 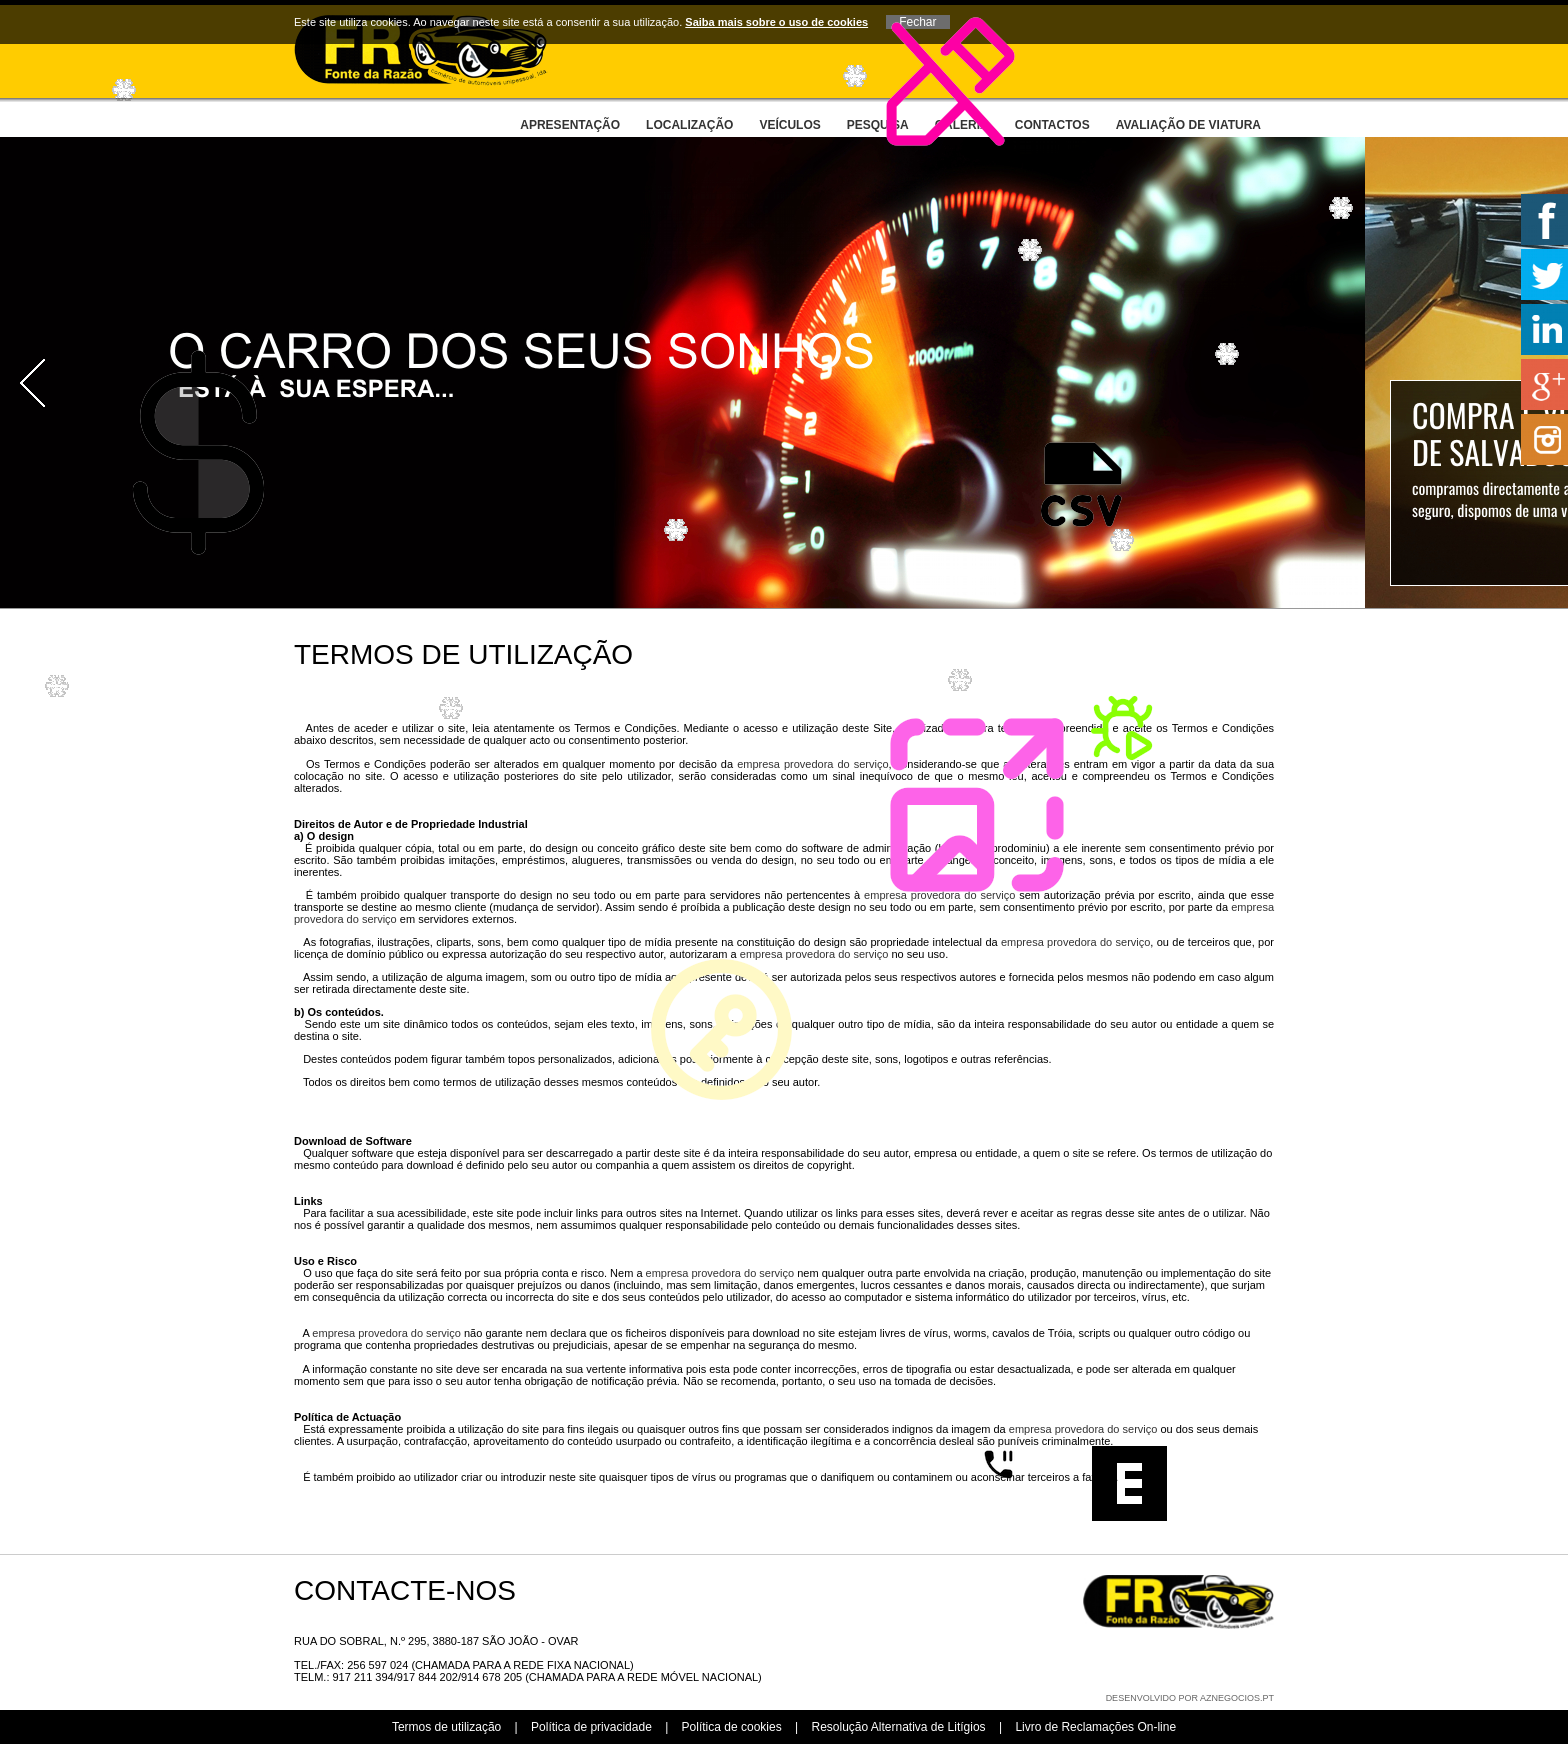 I want to click on start debugging session, so click(x=1123, y=728).